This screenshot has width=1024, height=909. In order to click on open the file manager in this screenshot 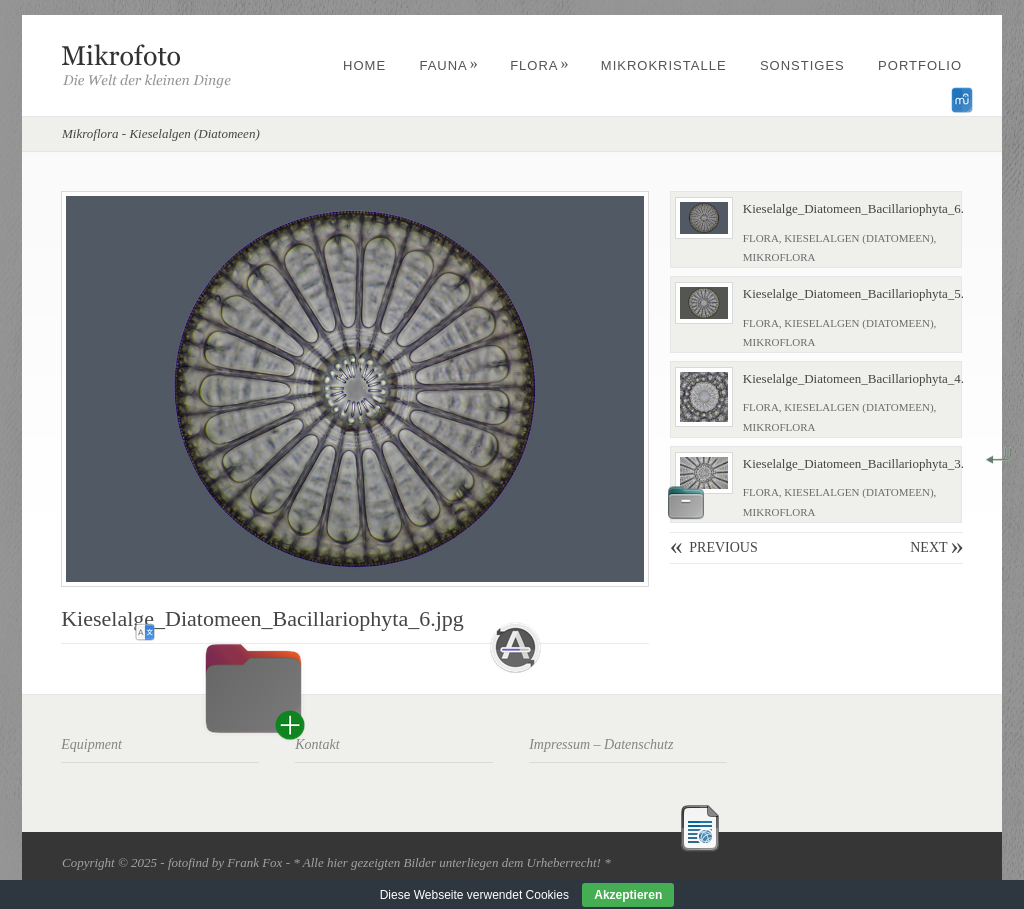, I will do `click(686, 502)`.